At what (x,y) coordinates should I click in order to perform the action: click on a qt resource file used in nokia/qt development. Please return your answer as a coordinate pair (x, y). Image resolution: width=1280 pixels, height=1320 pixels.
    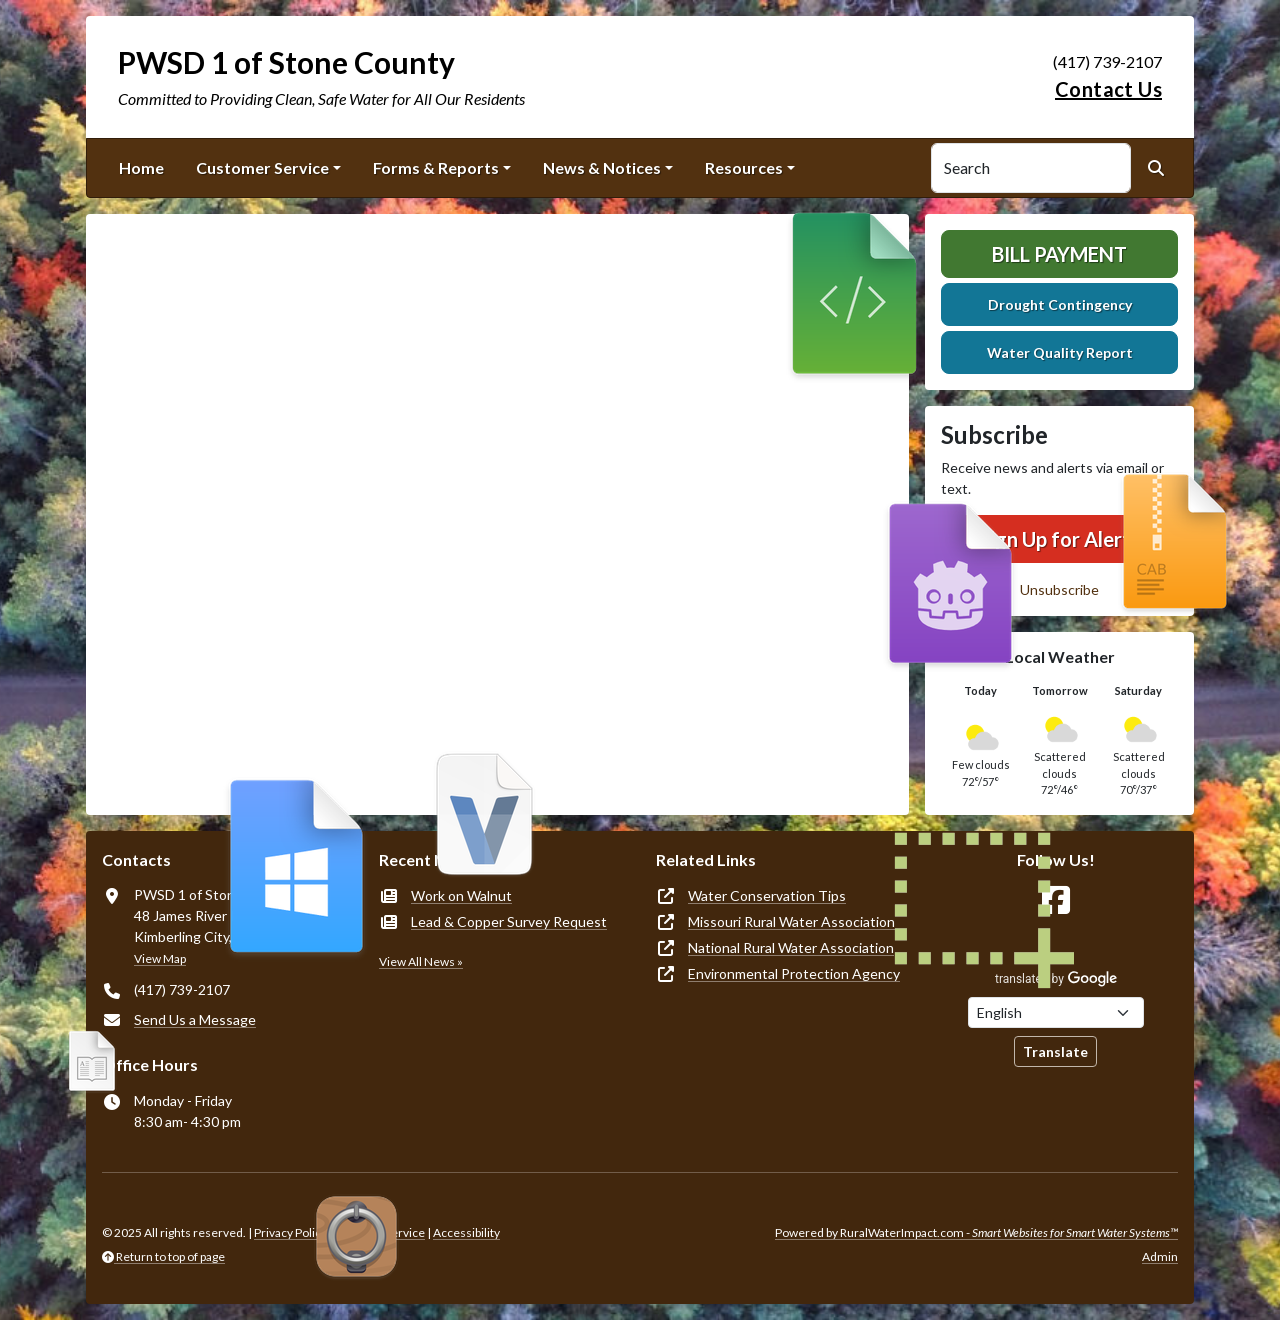
    Looking at the image, I should click on (854, 296).